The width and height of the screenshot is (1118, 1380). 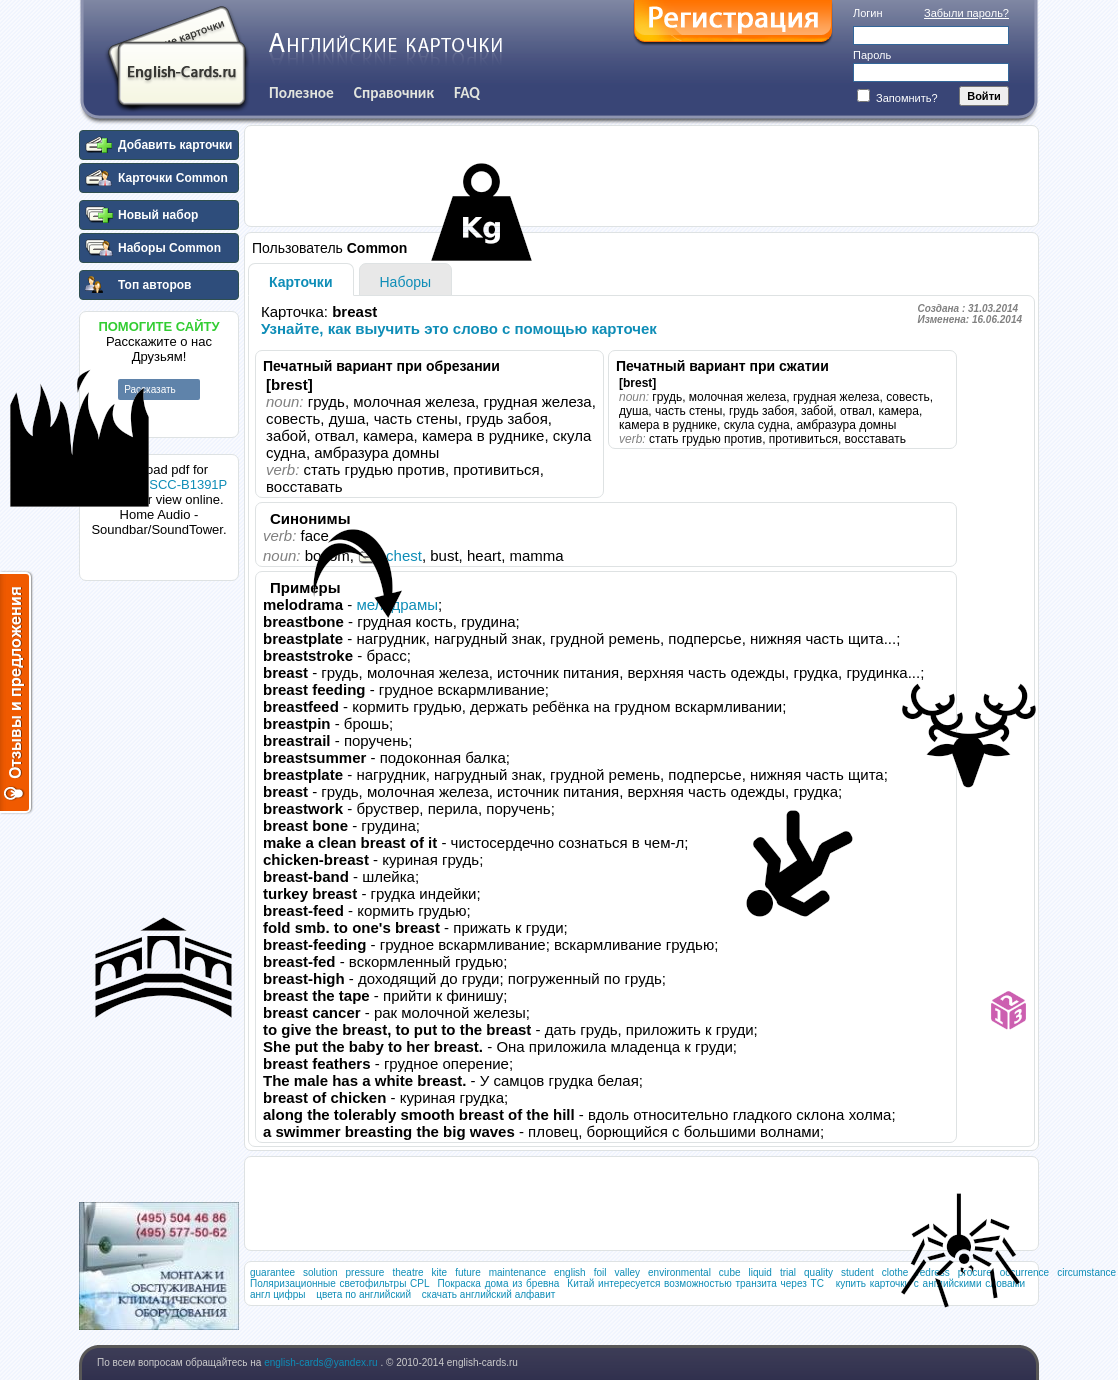 What do you see at coordinates (968, 735) in the screenshot?
I see `wildlife or nature category indicator` at bounding box center [968, 735].